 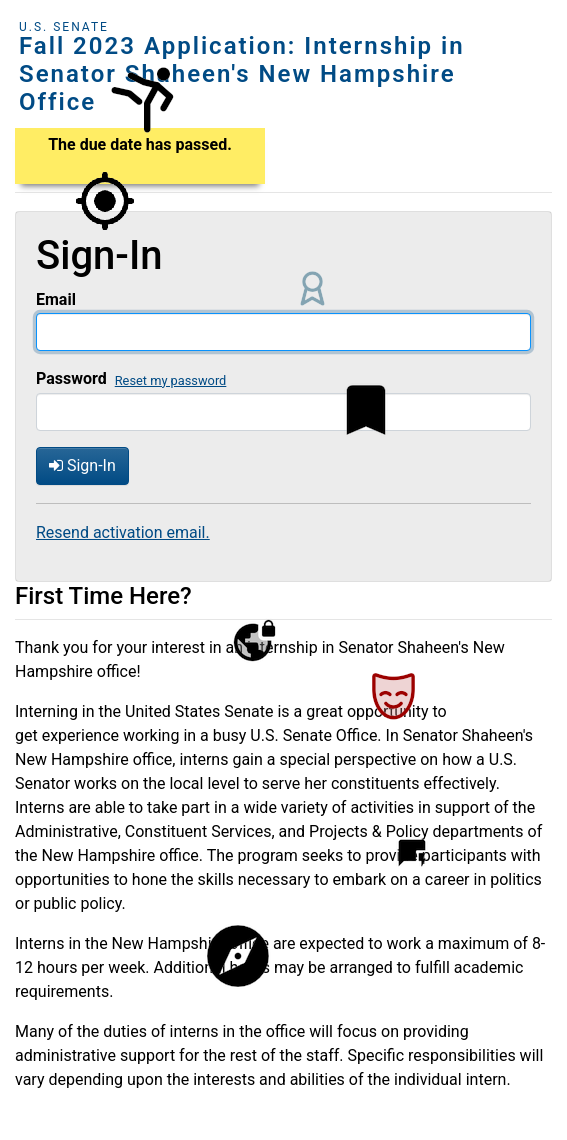 I want to click on send a quick reply to a message, so click(x=412, y=853).